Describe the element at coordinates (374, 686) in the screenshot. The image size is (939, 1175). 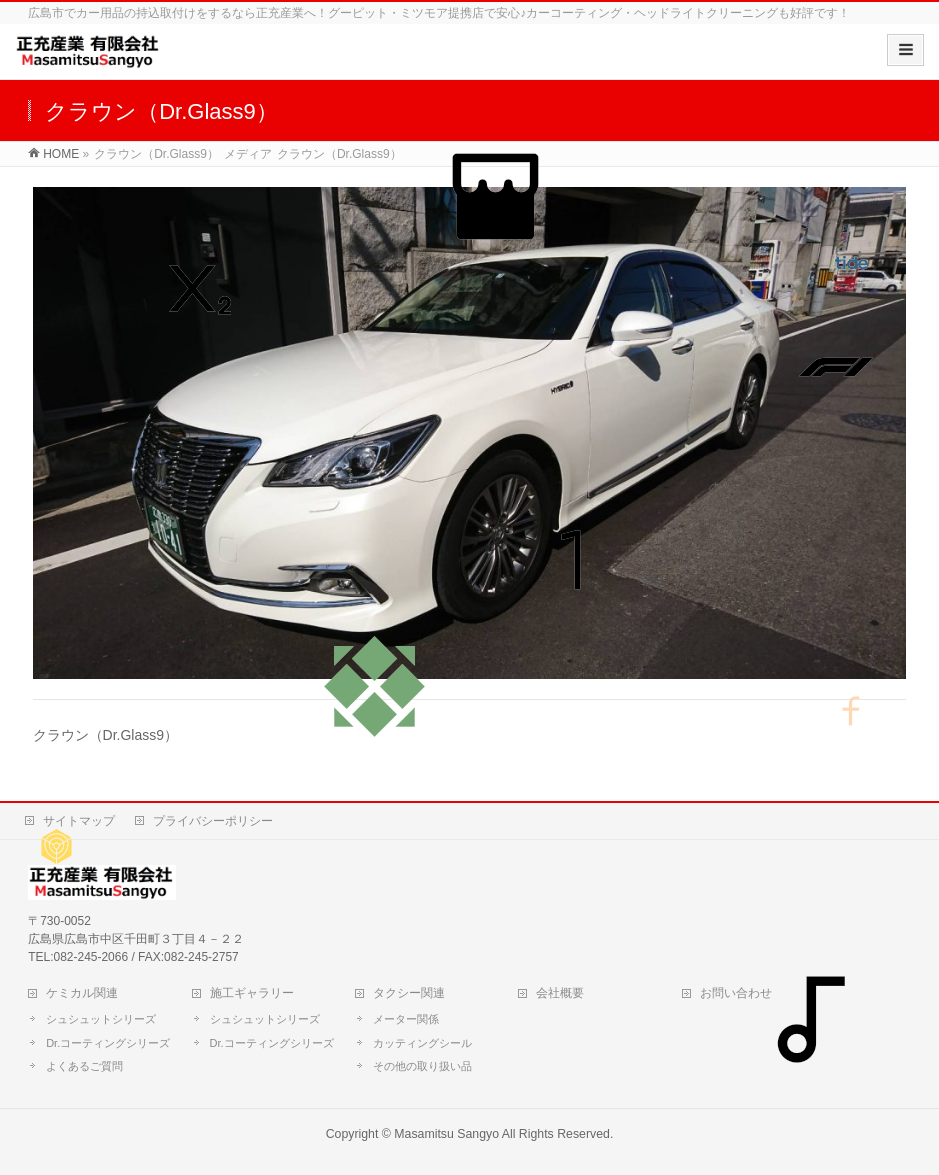
I see `centos linux operating system logo` at that location.